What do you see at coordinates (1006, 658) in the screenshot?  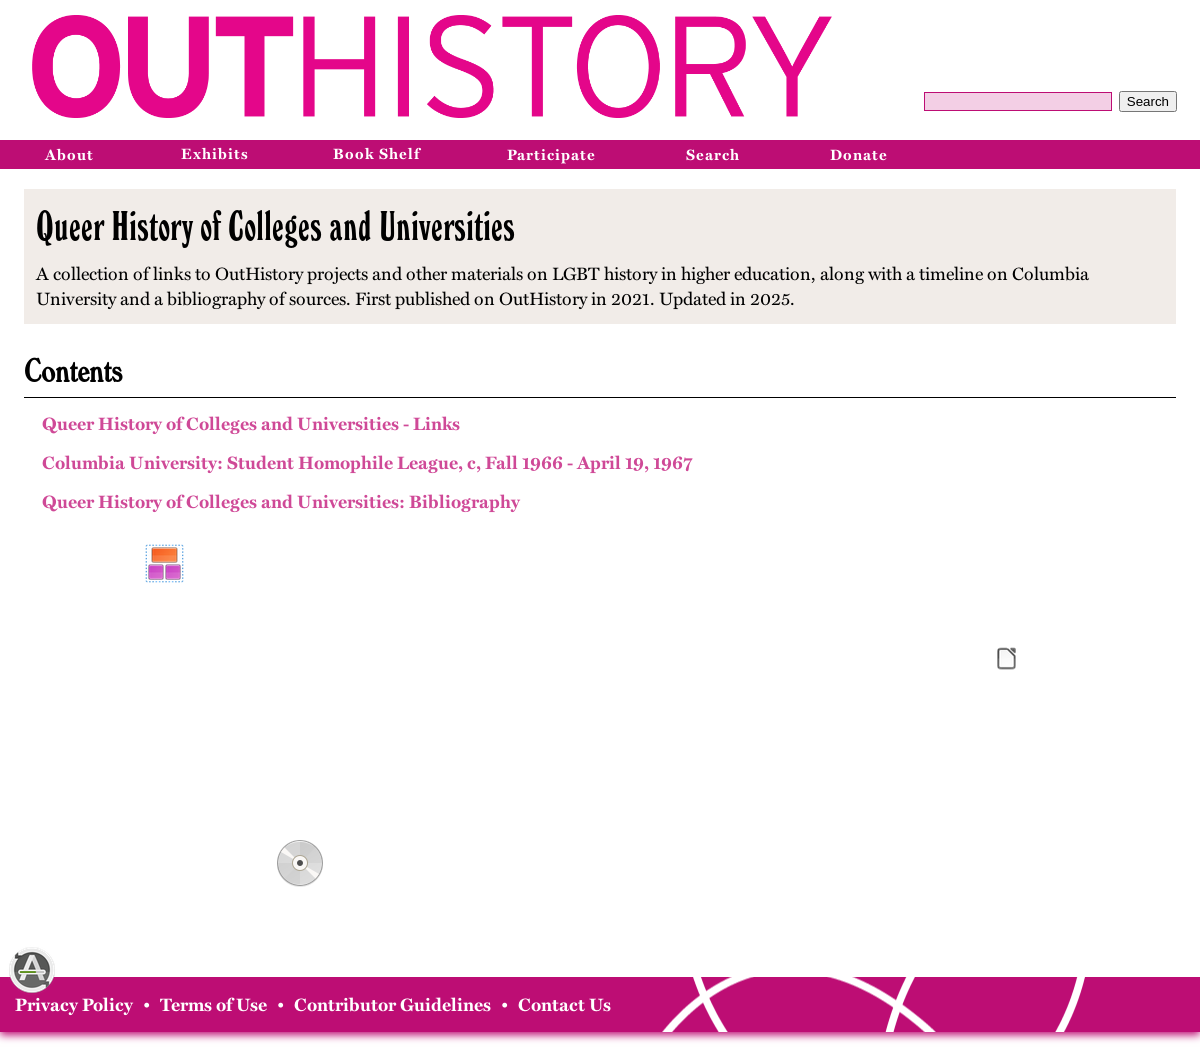 I see `open libreoffice start center` at bounding box center [1006, 658].